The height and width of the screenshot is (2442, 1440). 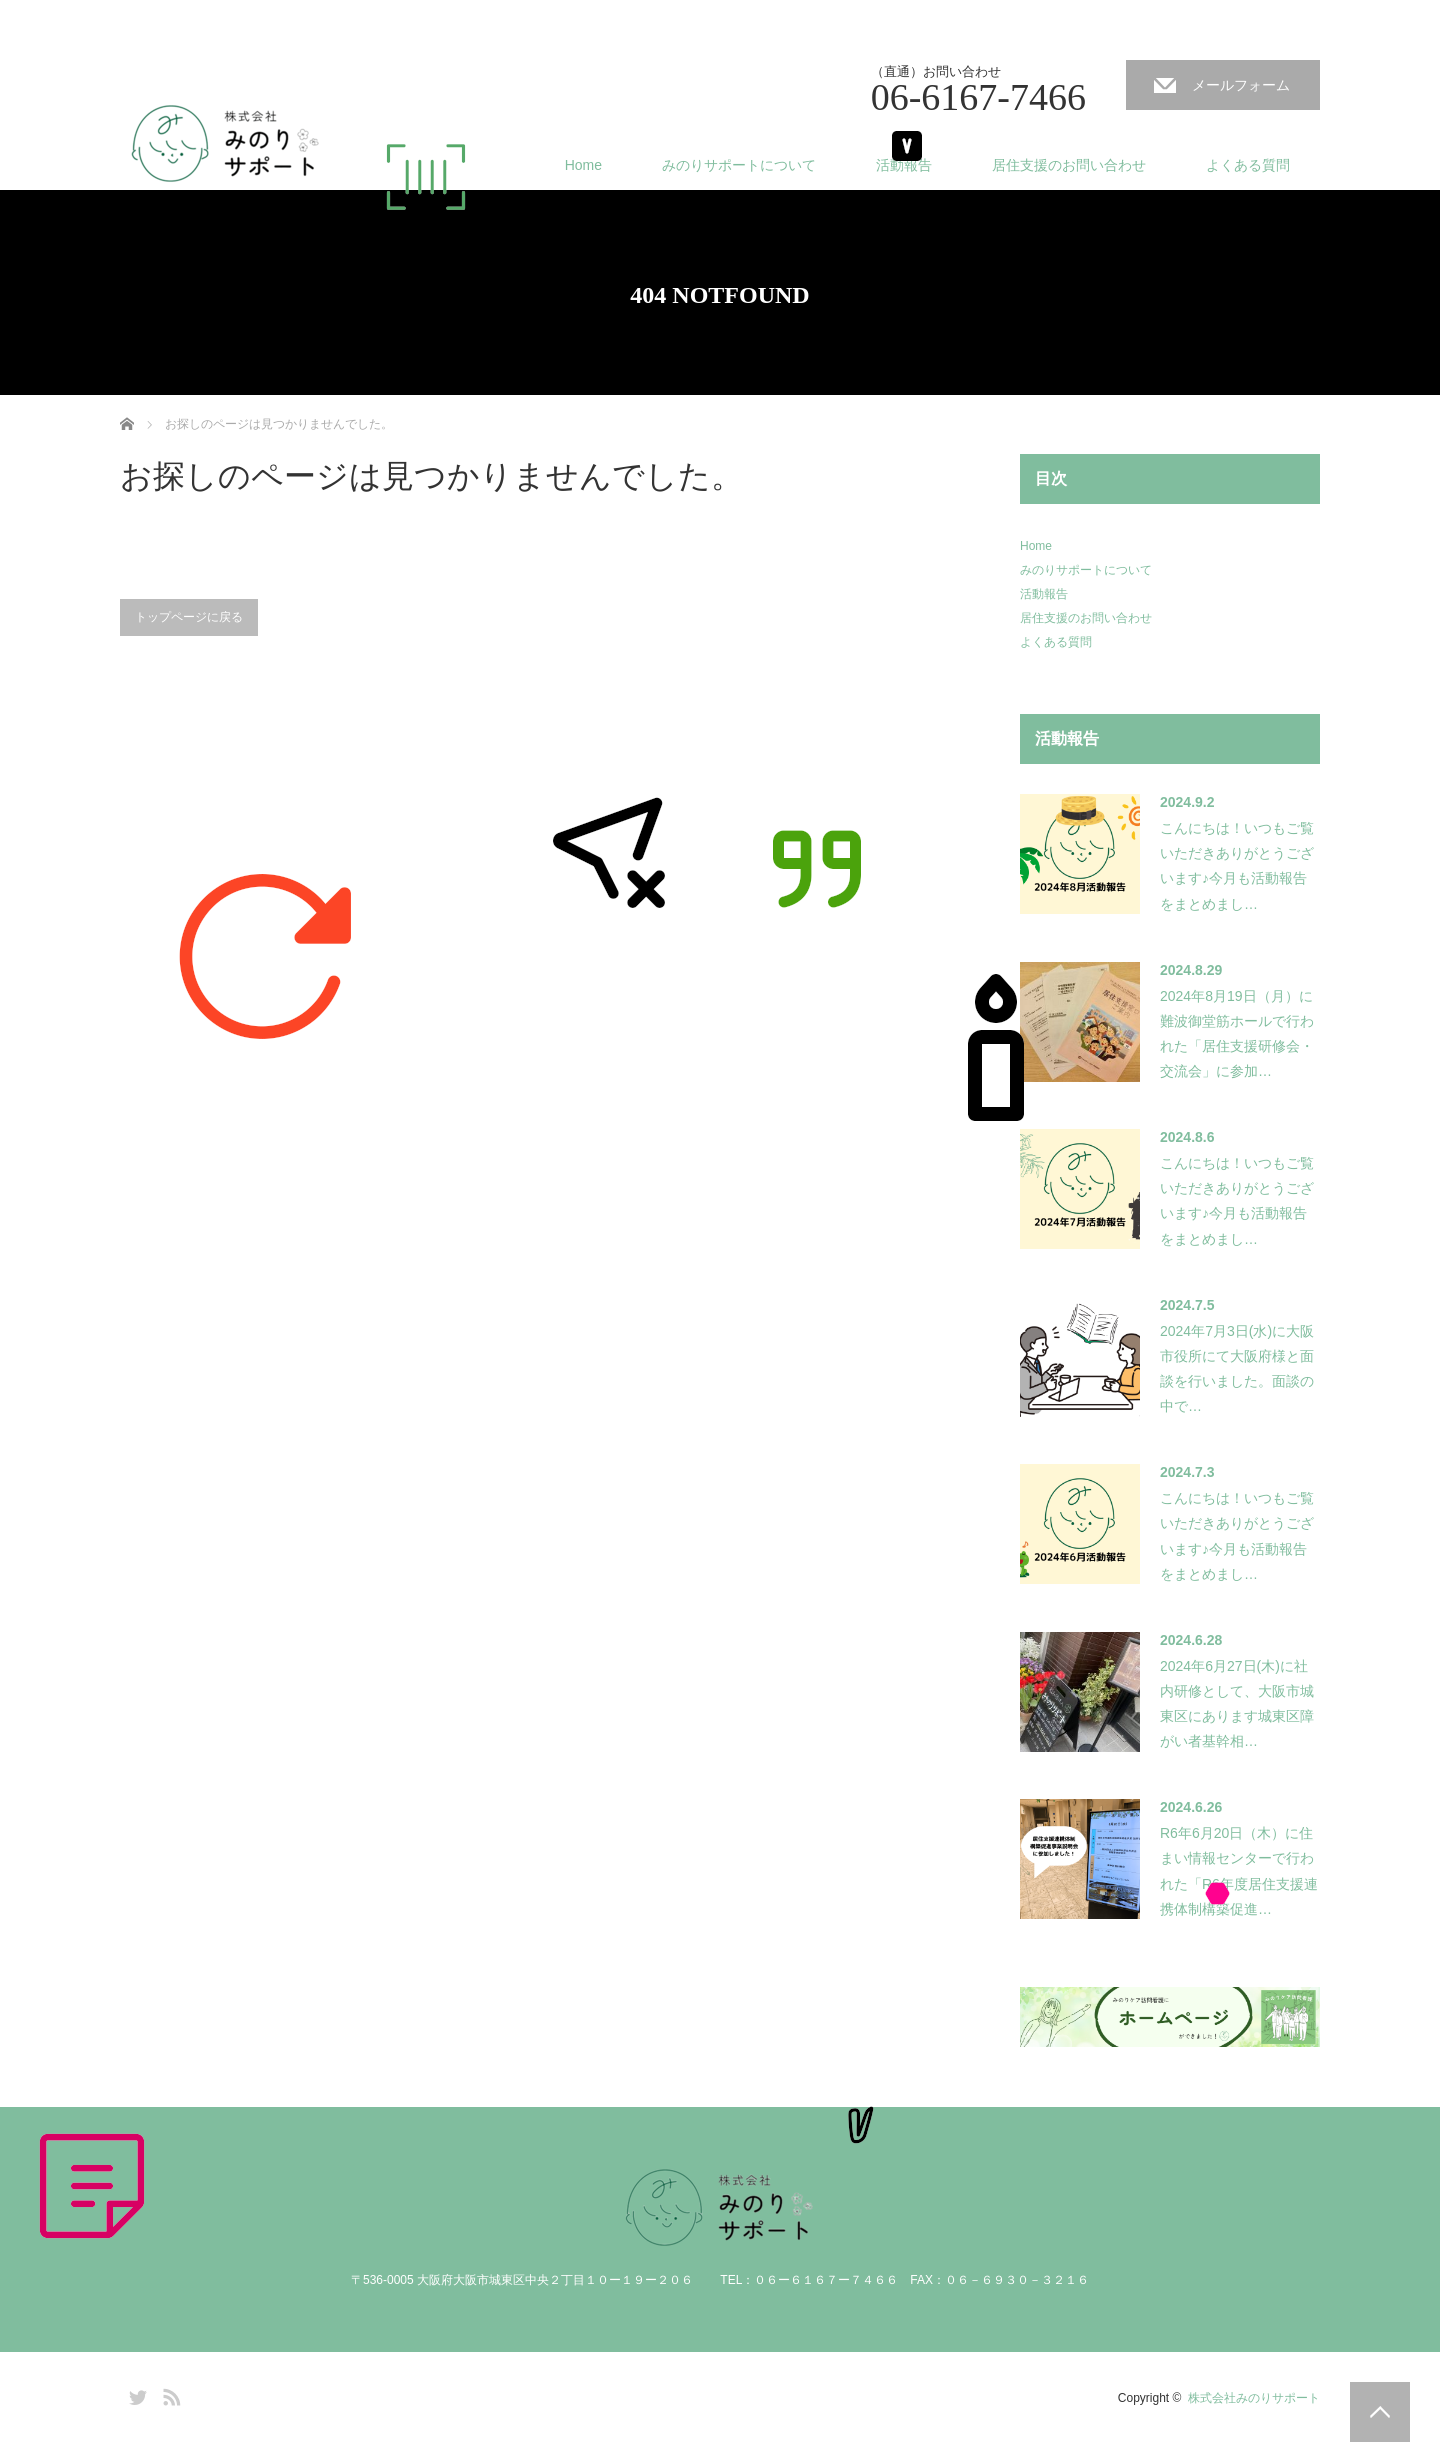 What do you see at coordinates (268, 956) in the screenshot?
I see `refresh or reload the current page` at bounding box center [268, 956].